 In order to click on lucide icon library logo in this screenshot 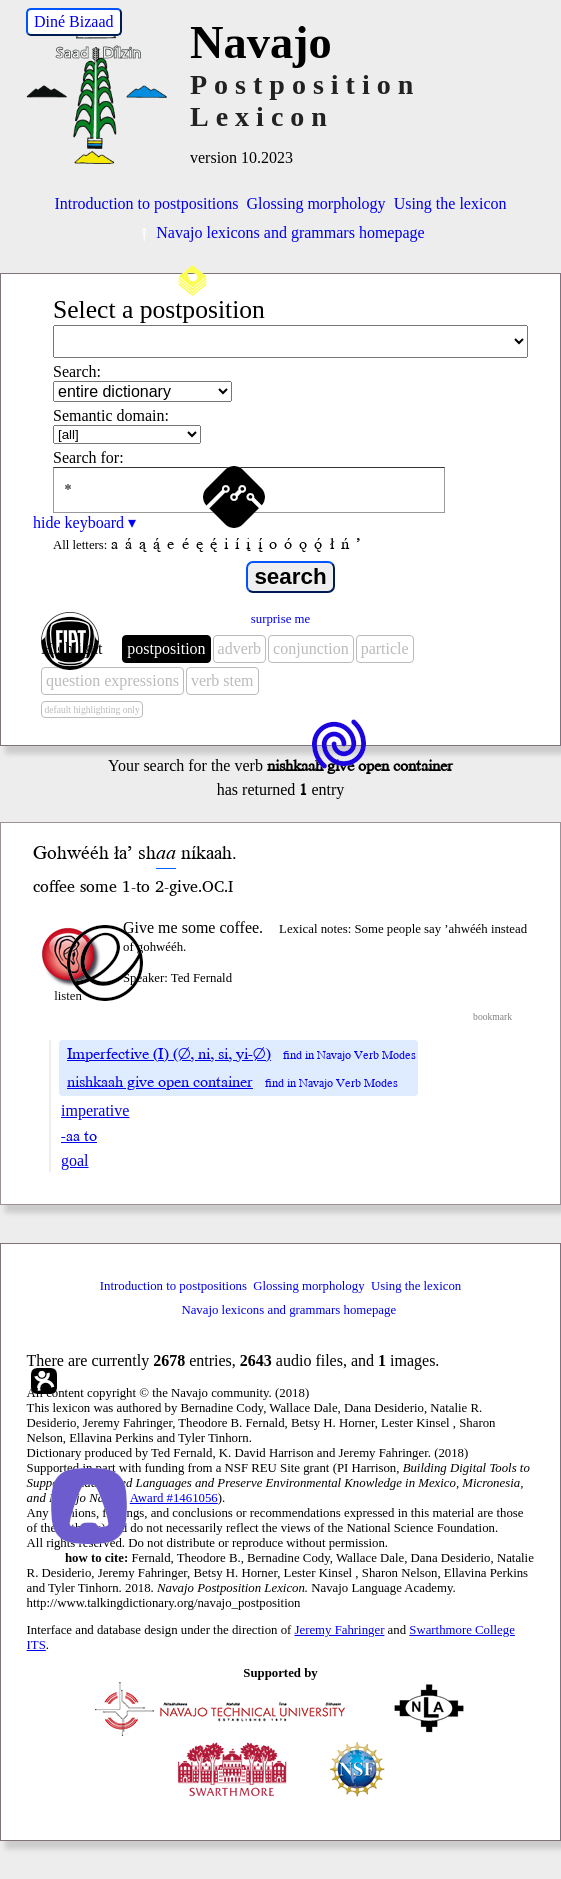, I will do `click(339, 744)`.